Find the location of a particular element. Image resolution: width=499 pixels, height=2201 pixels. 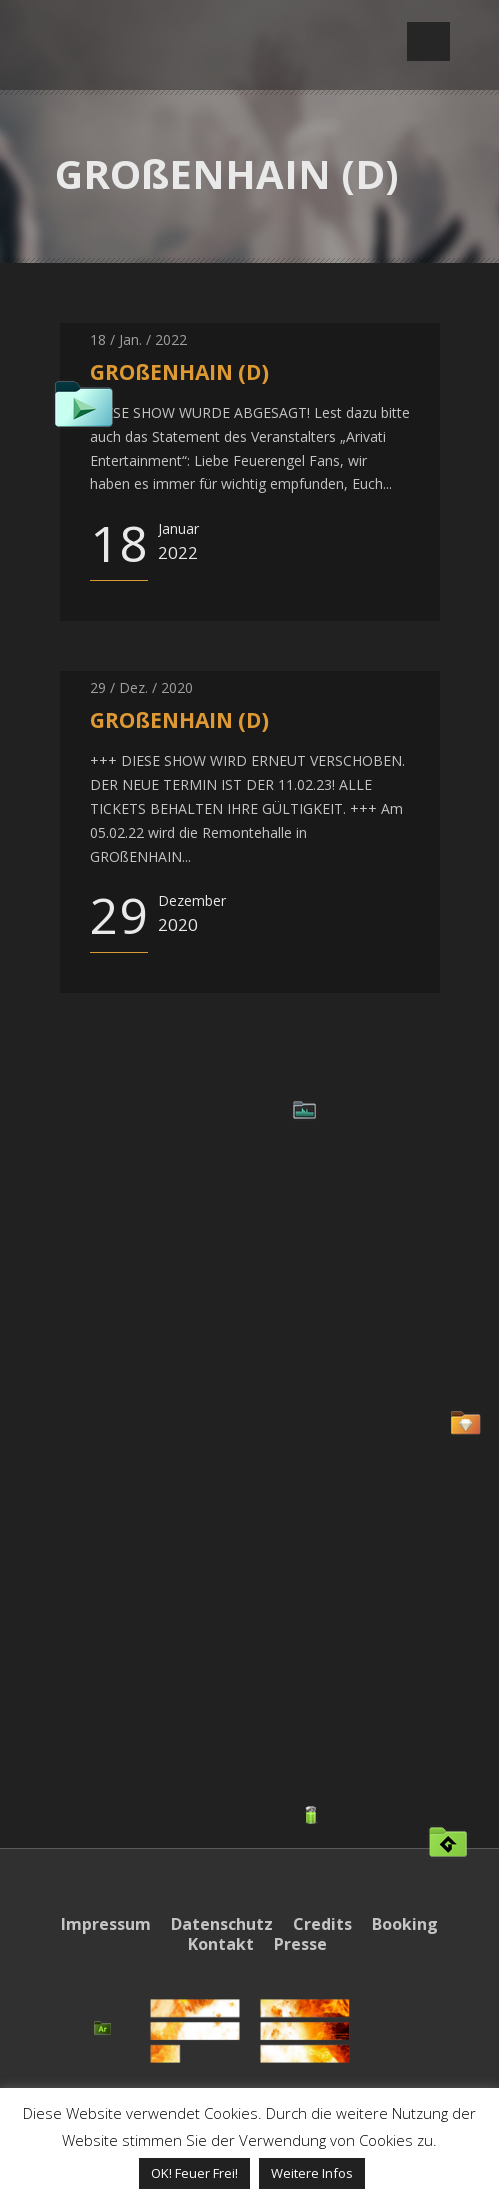

open system monitoring files is located at coordinates (304, 1110).